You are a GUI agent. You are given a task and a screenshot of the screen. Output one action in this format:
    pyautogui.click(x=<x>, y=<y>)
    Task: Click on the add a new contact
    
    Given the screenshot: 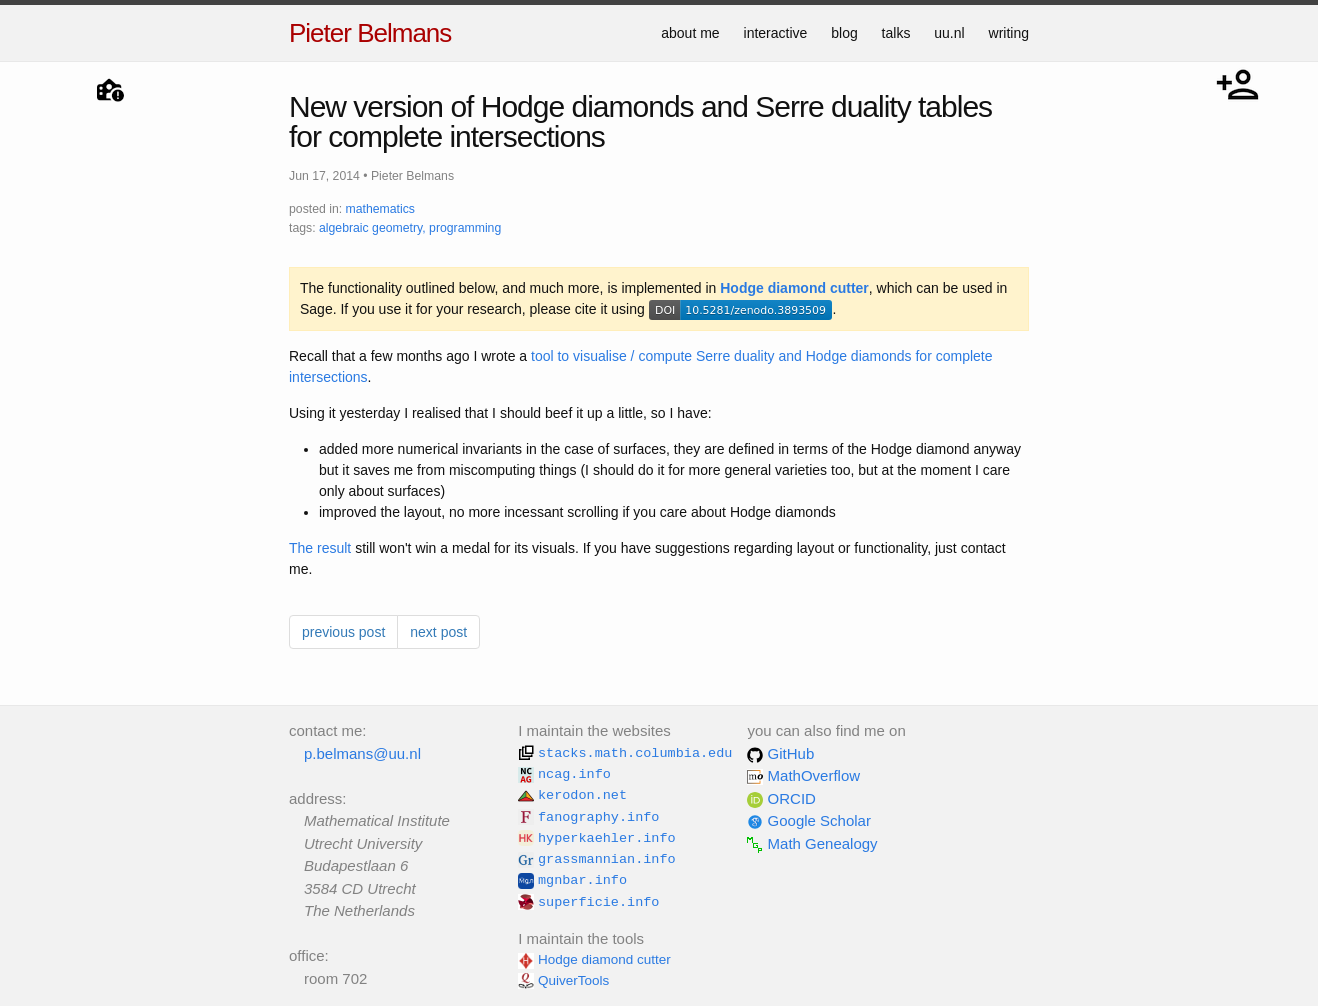 What is the action you would take?
    pyautogui.click(x=1237, y=84)
    